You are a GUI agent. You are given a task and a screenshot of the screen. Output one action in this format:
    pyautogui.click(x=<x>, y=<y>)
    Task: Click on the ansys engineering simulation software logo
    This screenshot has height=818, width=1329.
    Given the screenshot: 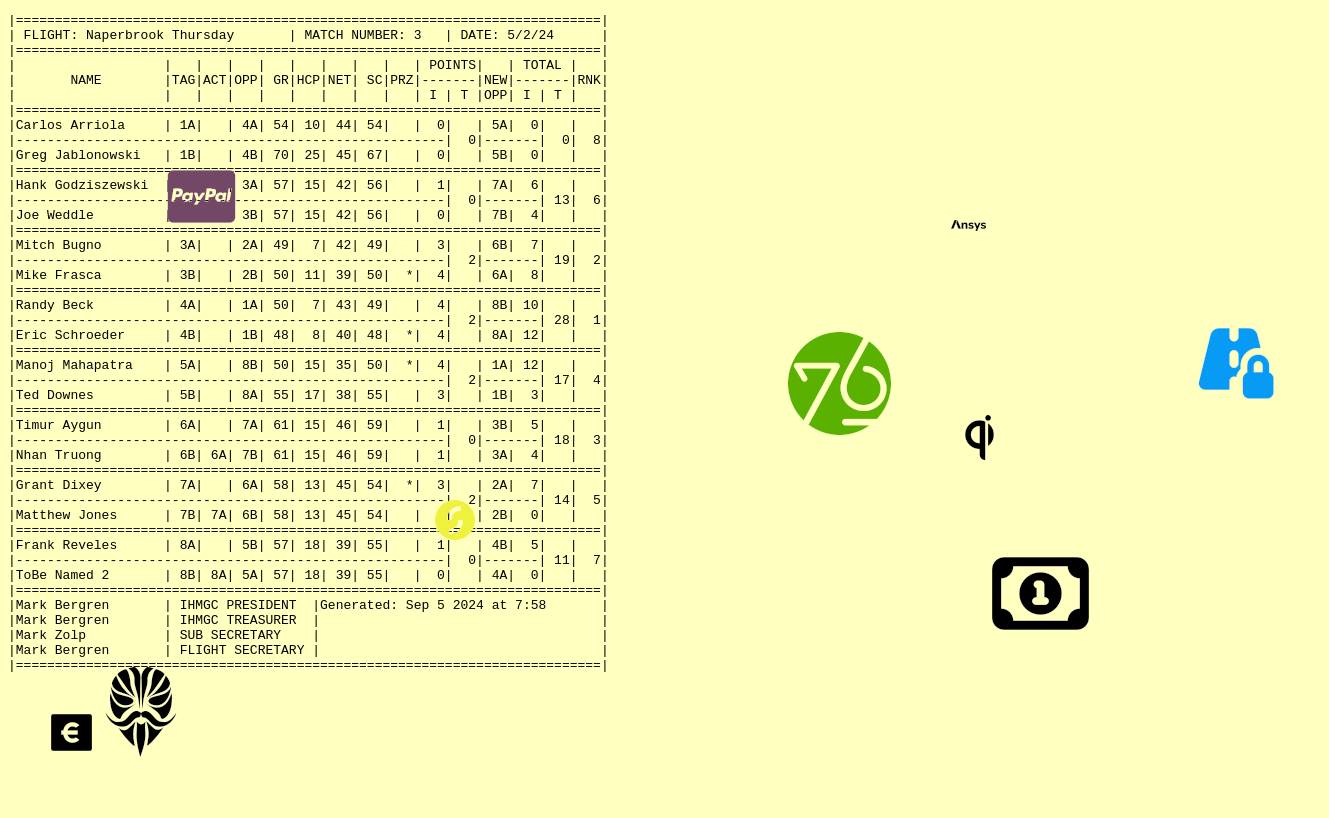 What is the action you would take?
    pyautogui.click(x=968, y=225)
    